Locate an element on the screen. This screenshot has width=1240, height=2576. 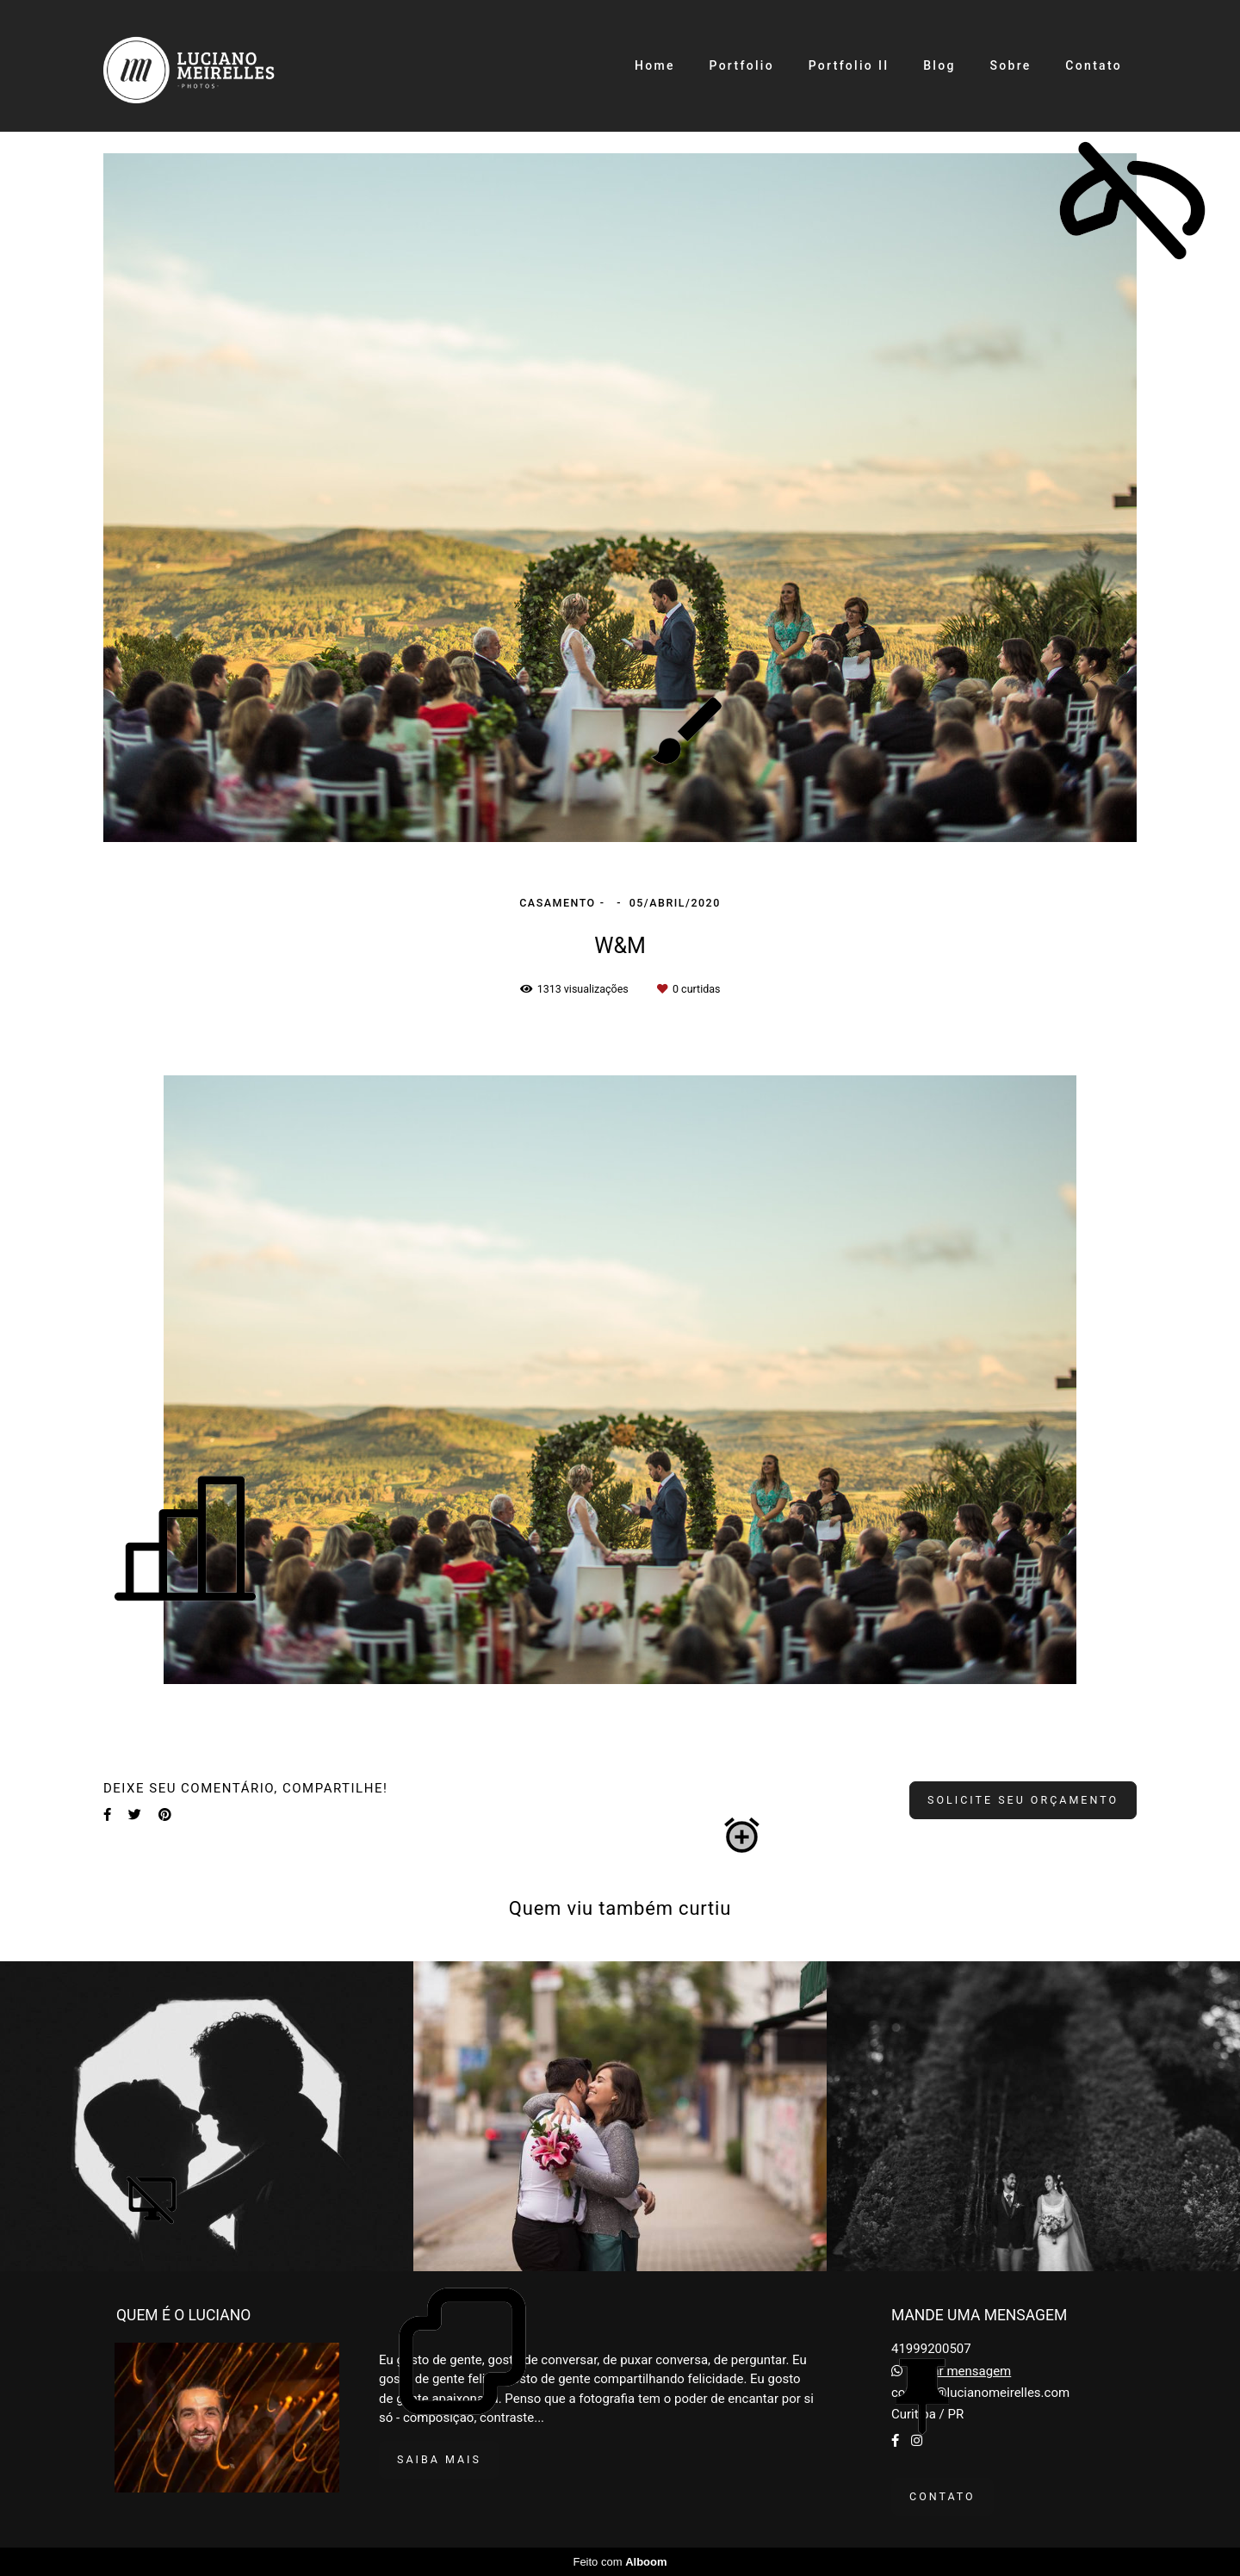
view analytics or statistics is located at coordinates (185, 1541).